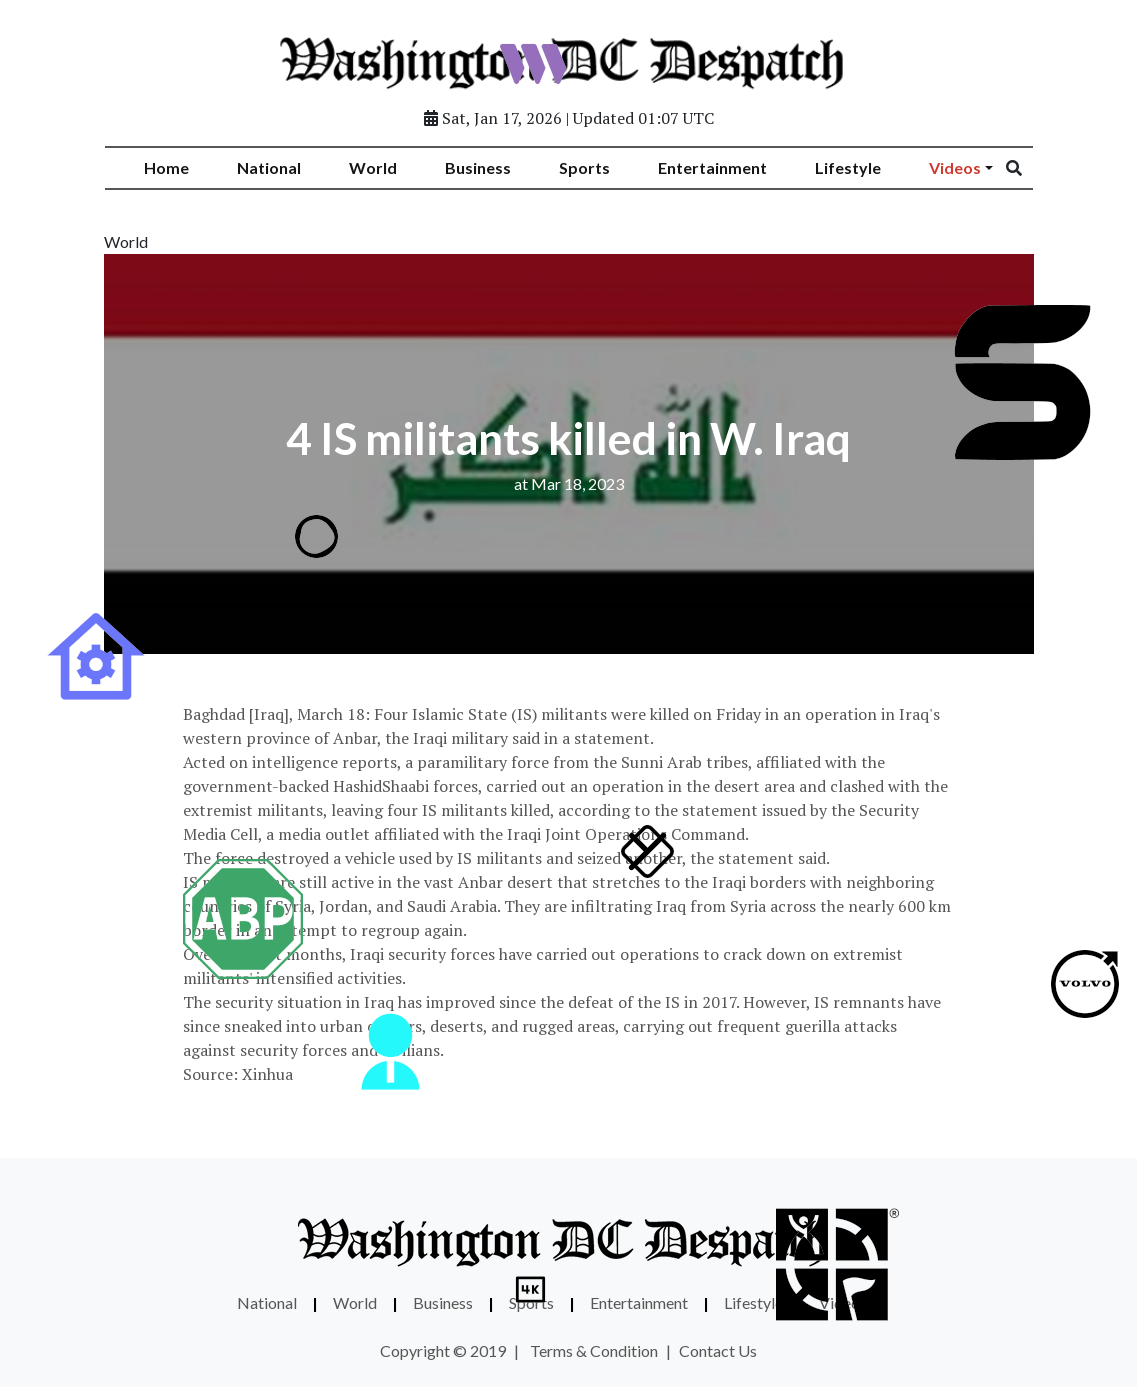  I want to click on access home settings, so click(96, 660).